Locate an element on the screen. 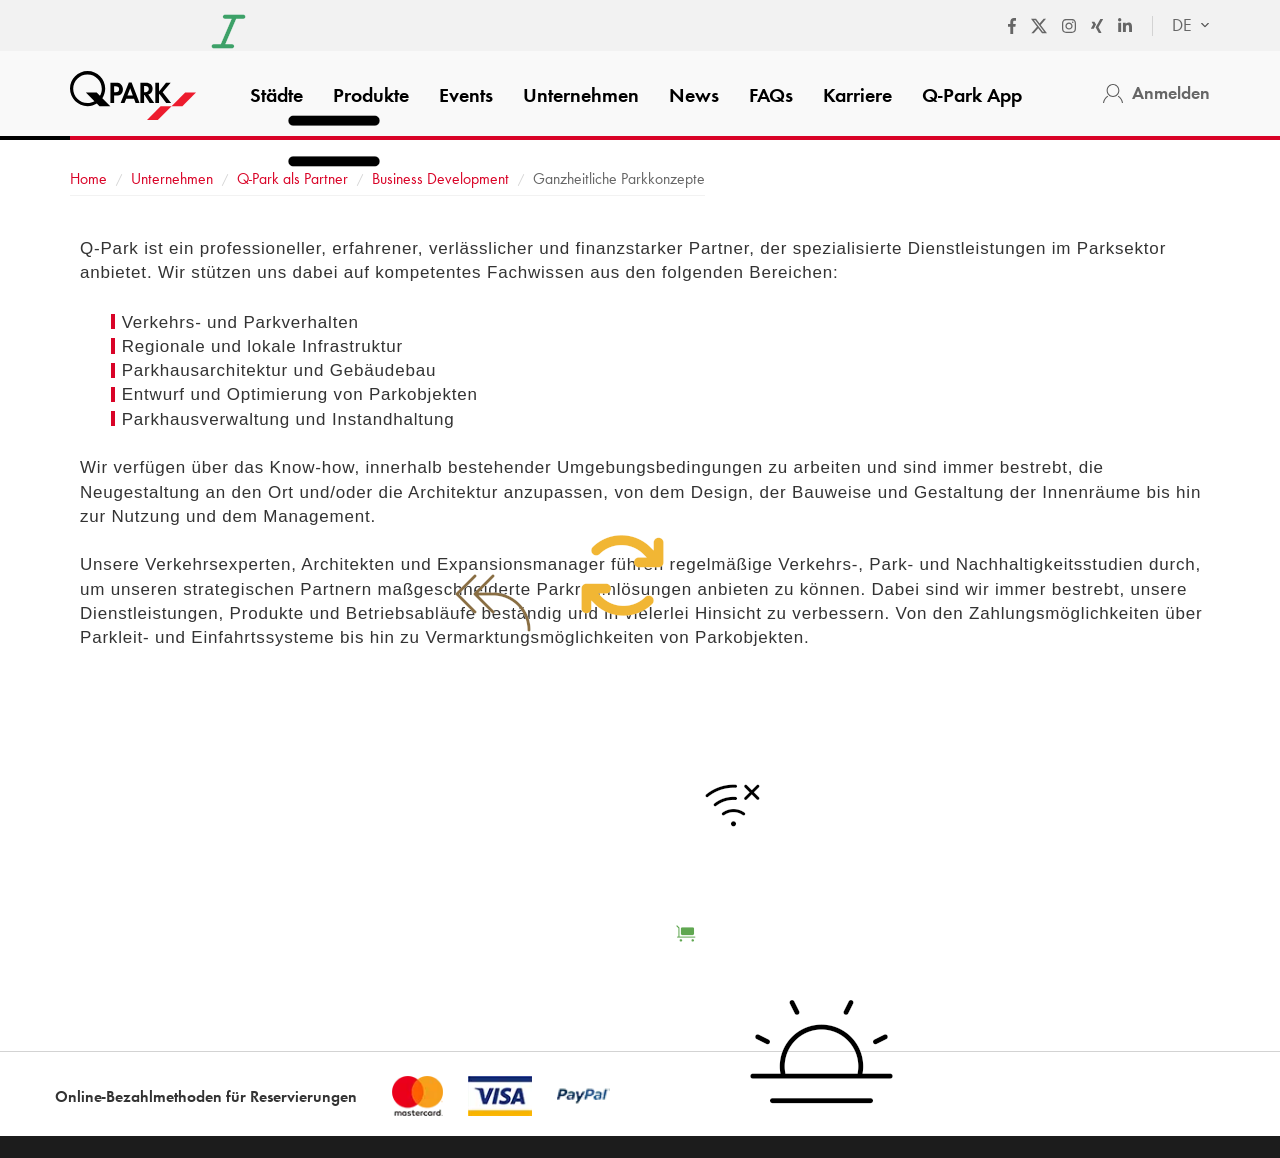  reply all to a message or email is located at coordinates (493, 603).